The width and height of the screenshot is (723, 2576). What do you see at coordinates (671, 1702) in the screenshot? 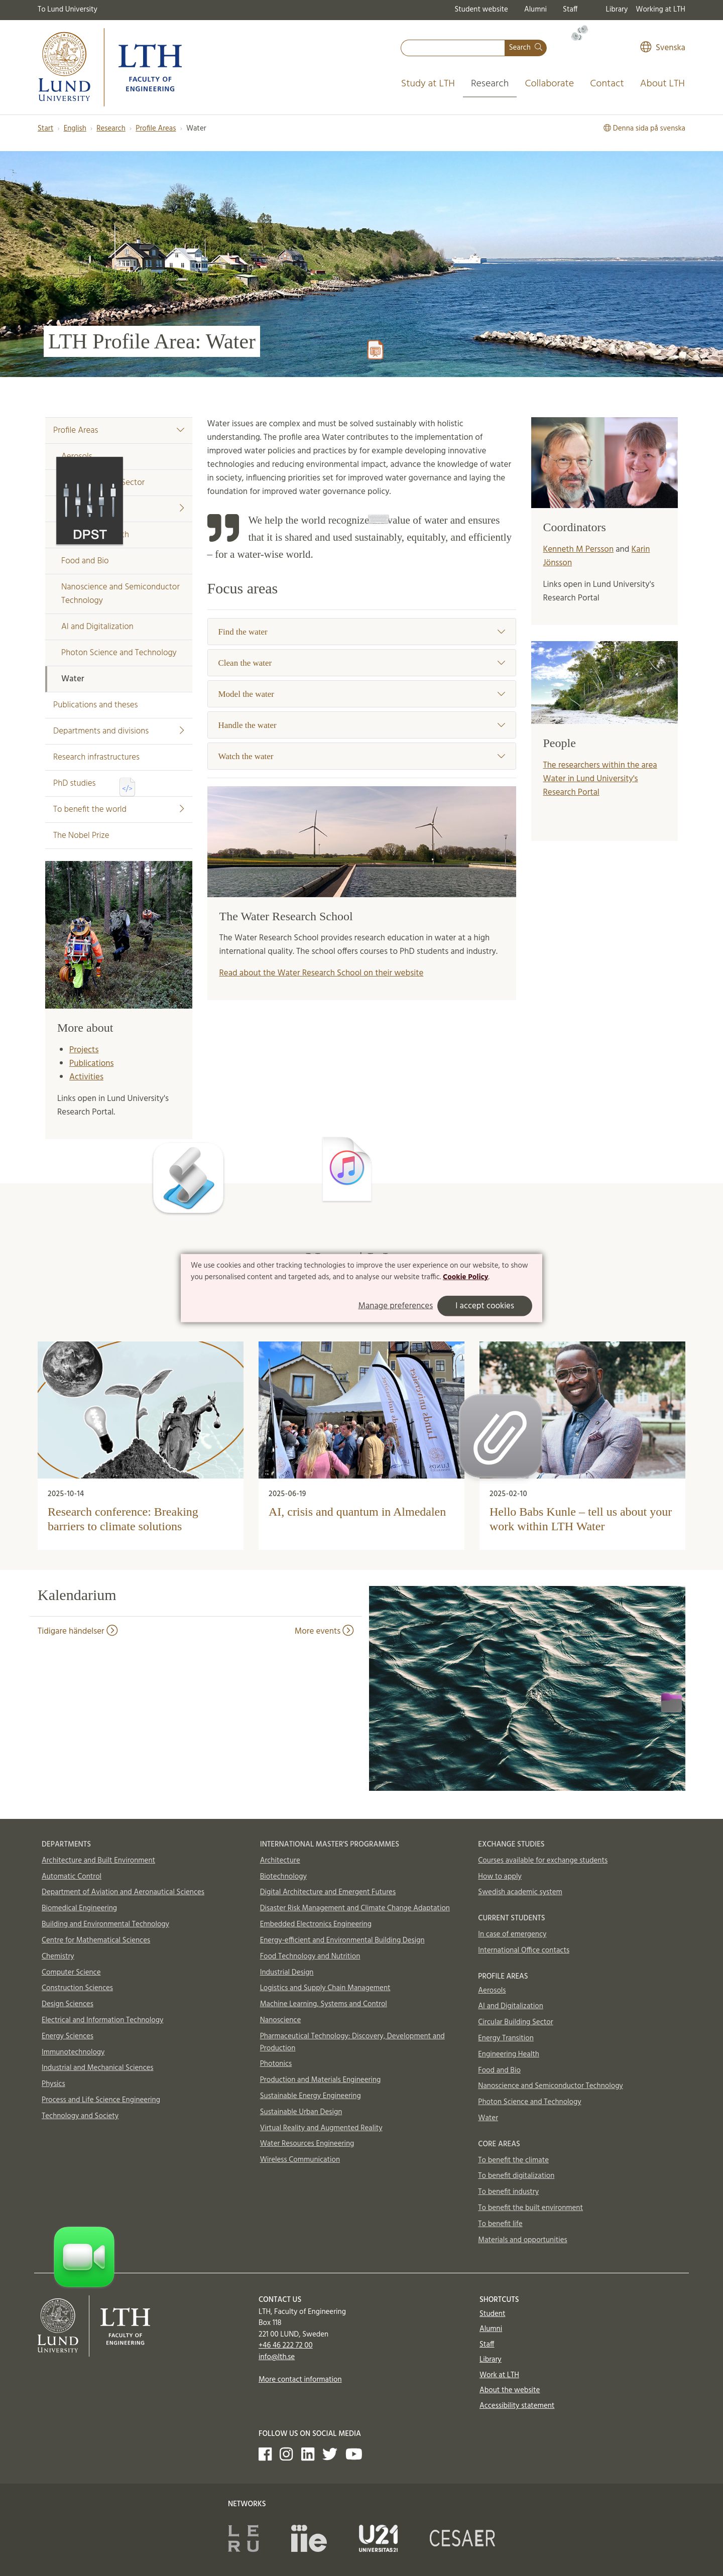
I see `indicates a folder is ready to accept a dragged item` at bounding box center [671, 1702].